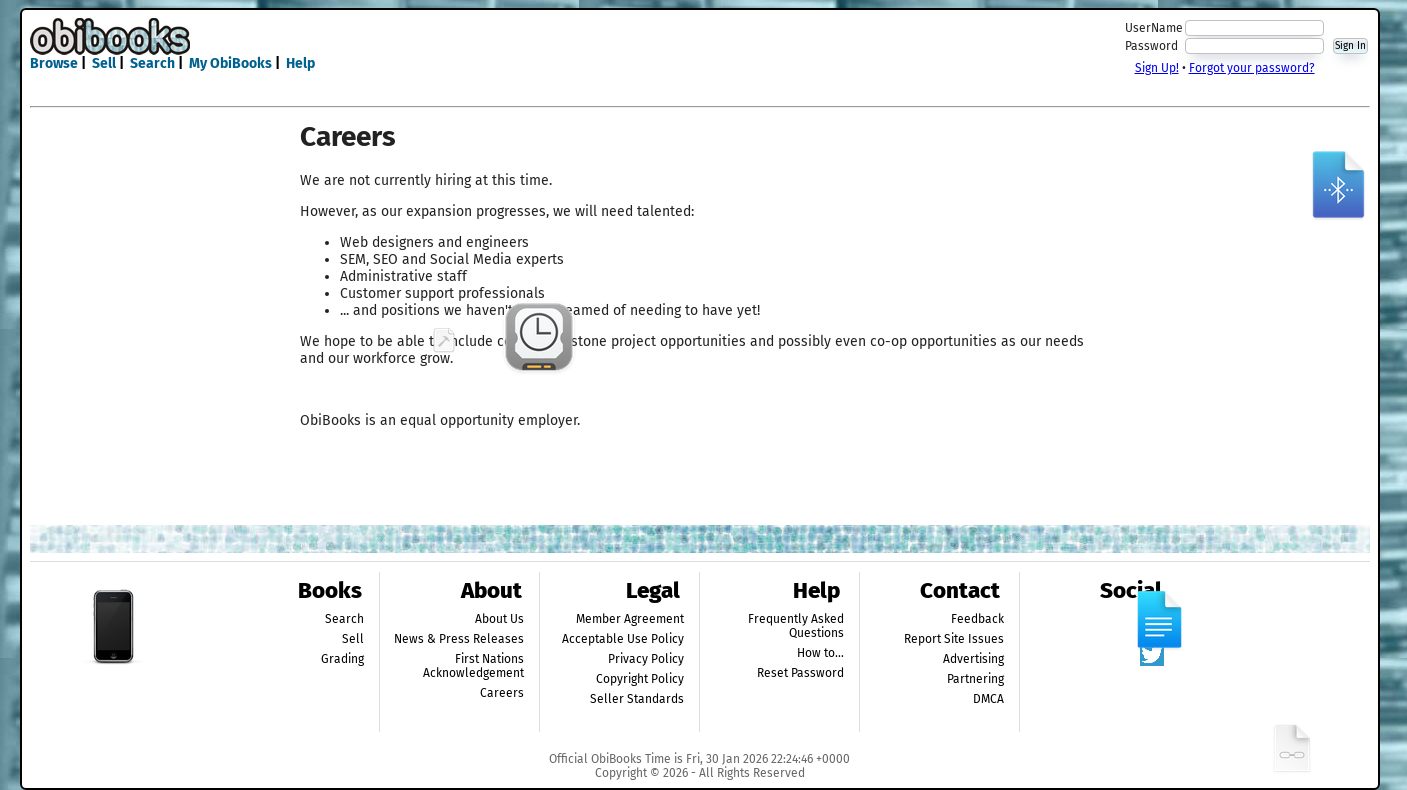  I want to click on access time machine backup settings, so click(539, 338).